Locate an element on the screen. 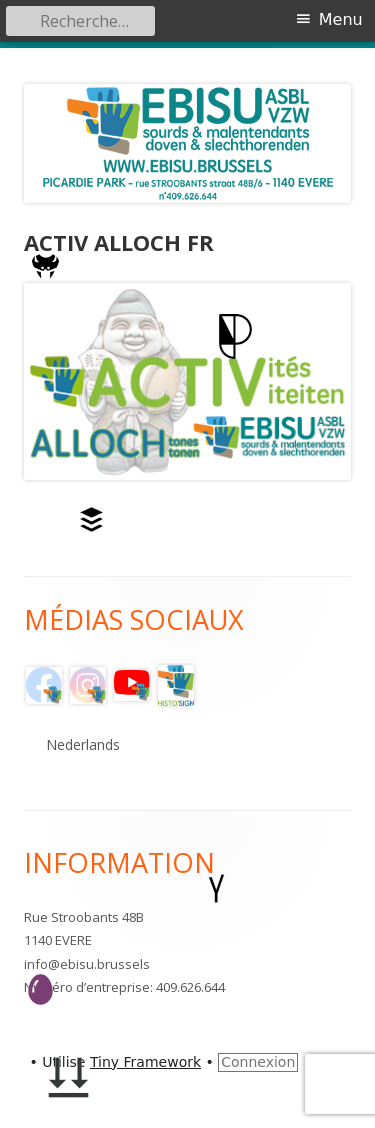  mamba ui brand logo is located at coordinates (45, 266).